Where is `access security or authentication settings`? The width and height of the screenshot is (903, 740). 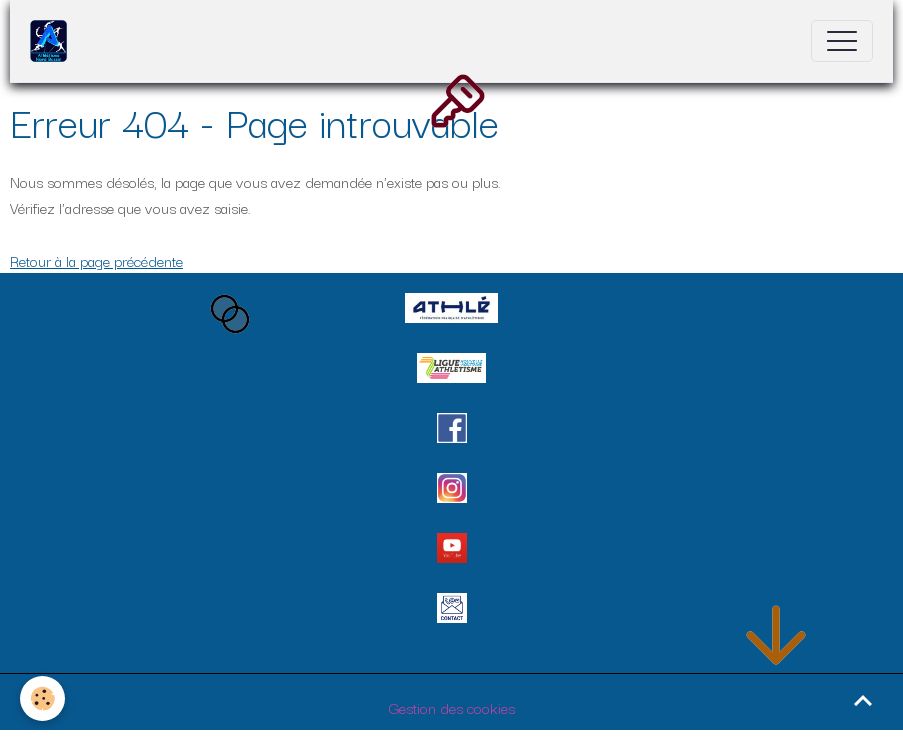 access security or authentication settings is located at coordinates (458, 101).